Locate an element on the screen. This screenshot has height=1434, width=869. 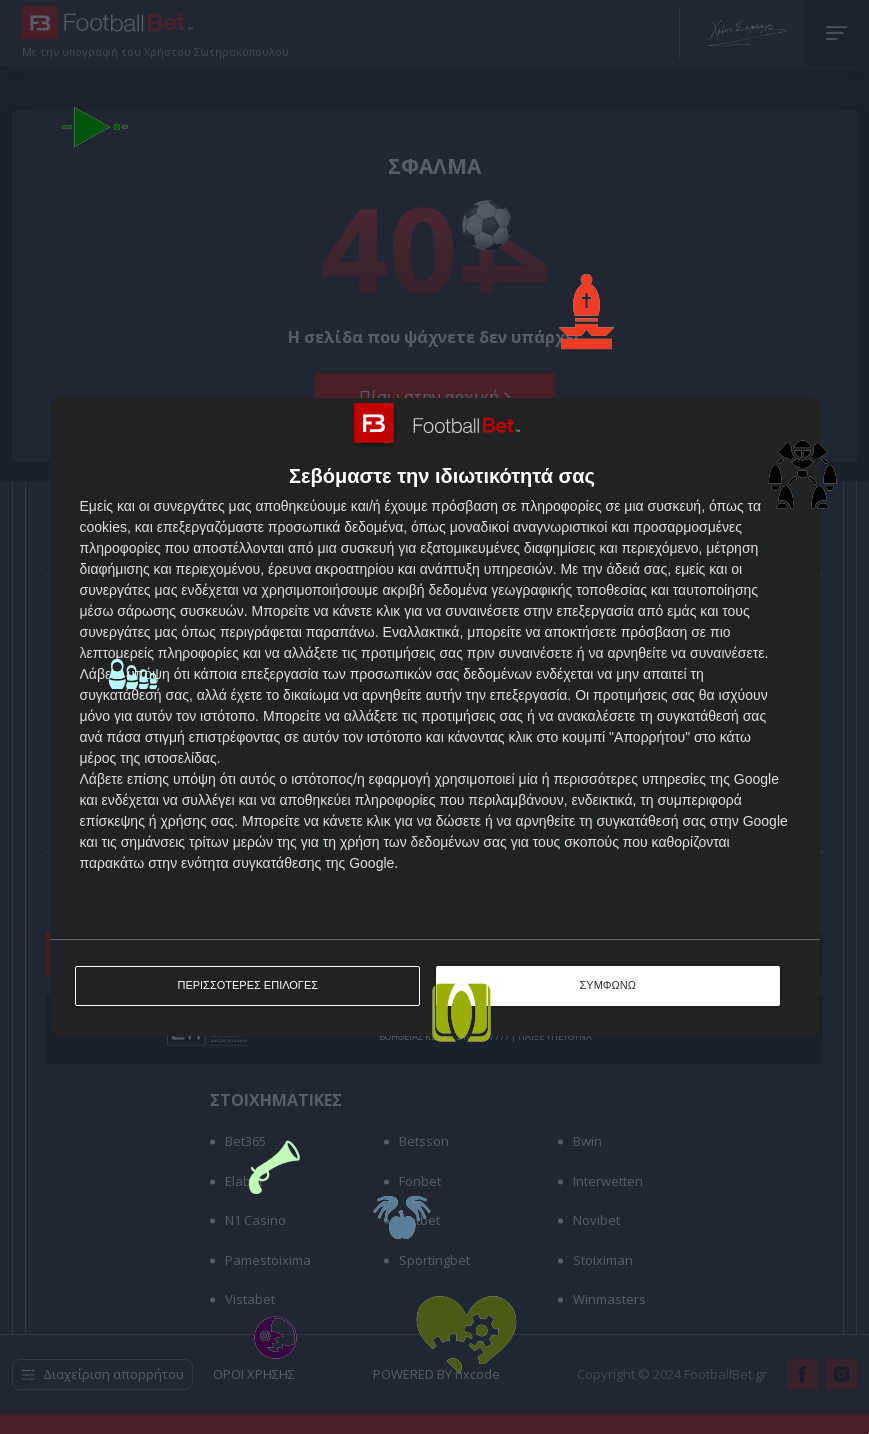
indicates a trap or deceptive reward in gameplay is located at coordinates (402, 1215).